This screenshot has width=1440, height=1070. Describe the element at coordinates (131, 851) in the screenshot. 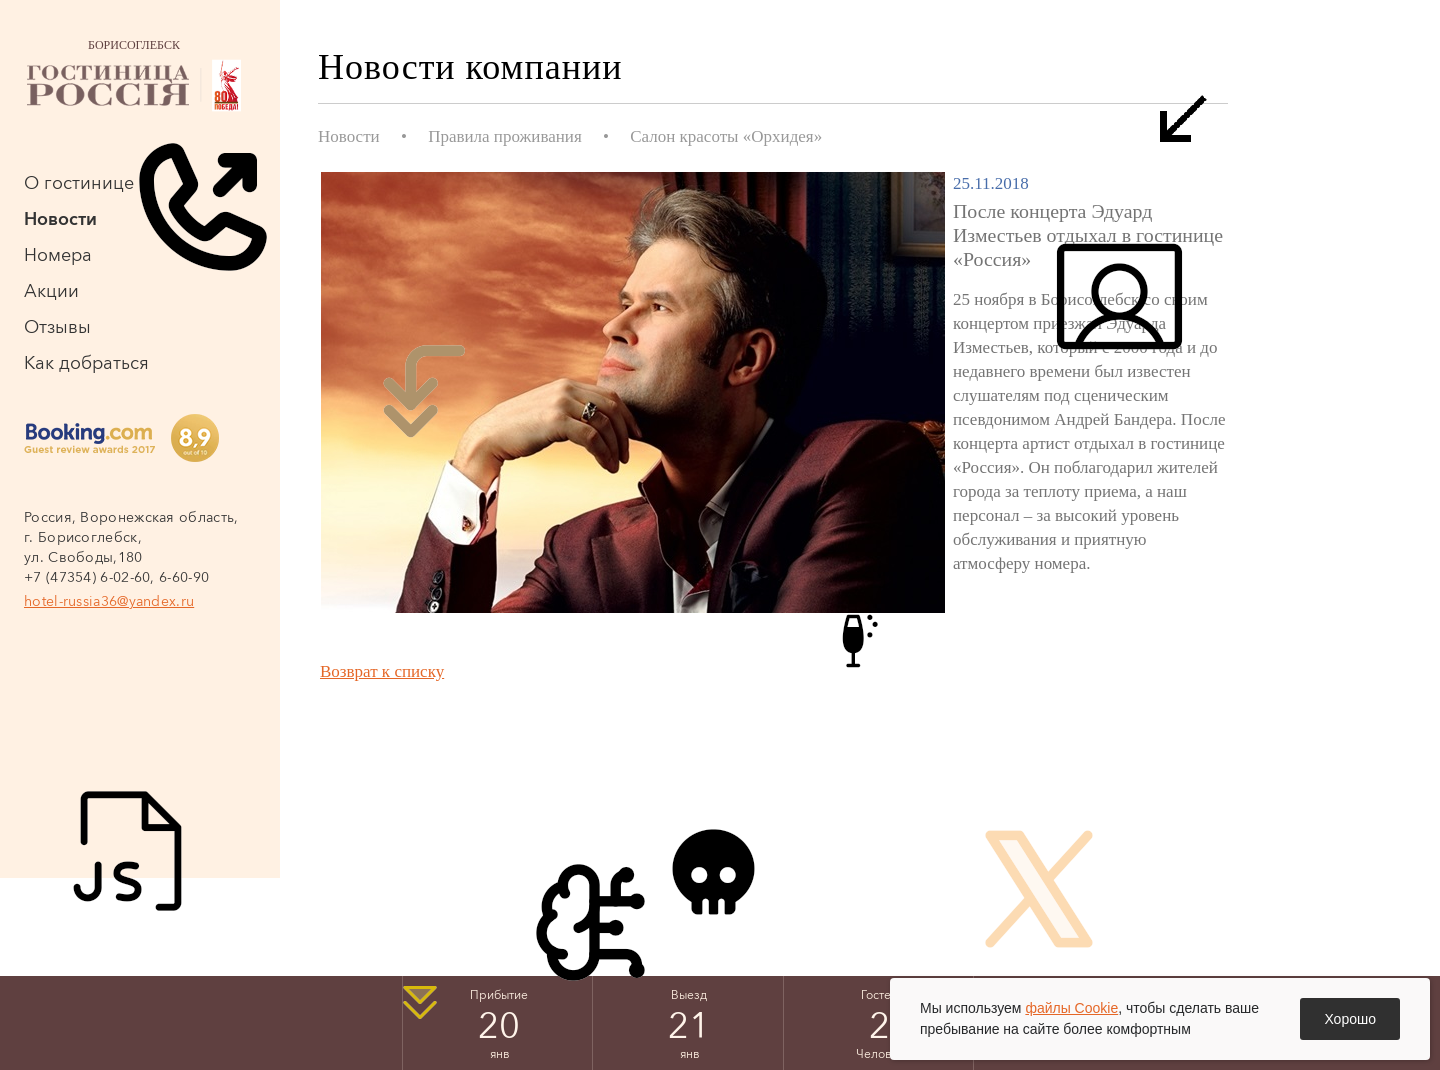

I see `javascript file in a project directory` at that location.